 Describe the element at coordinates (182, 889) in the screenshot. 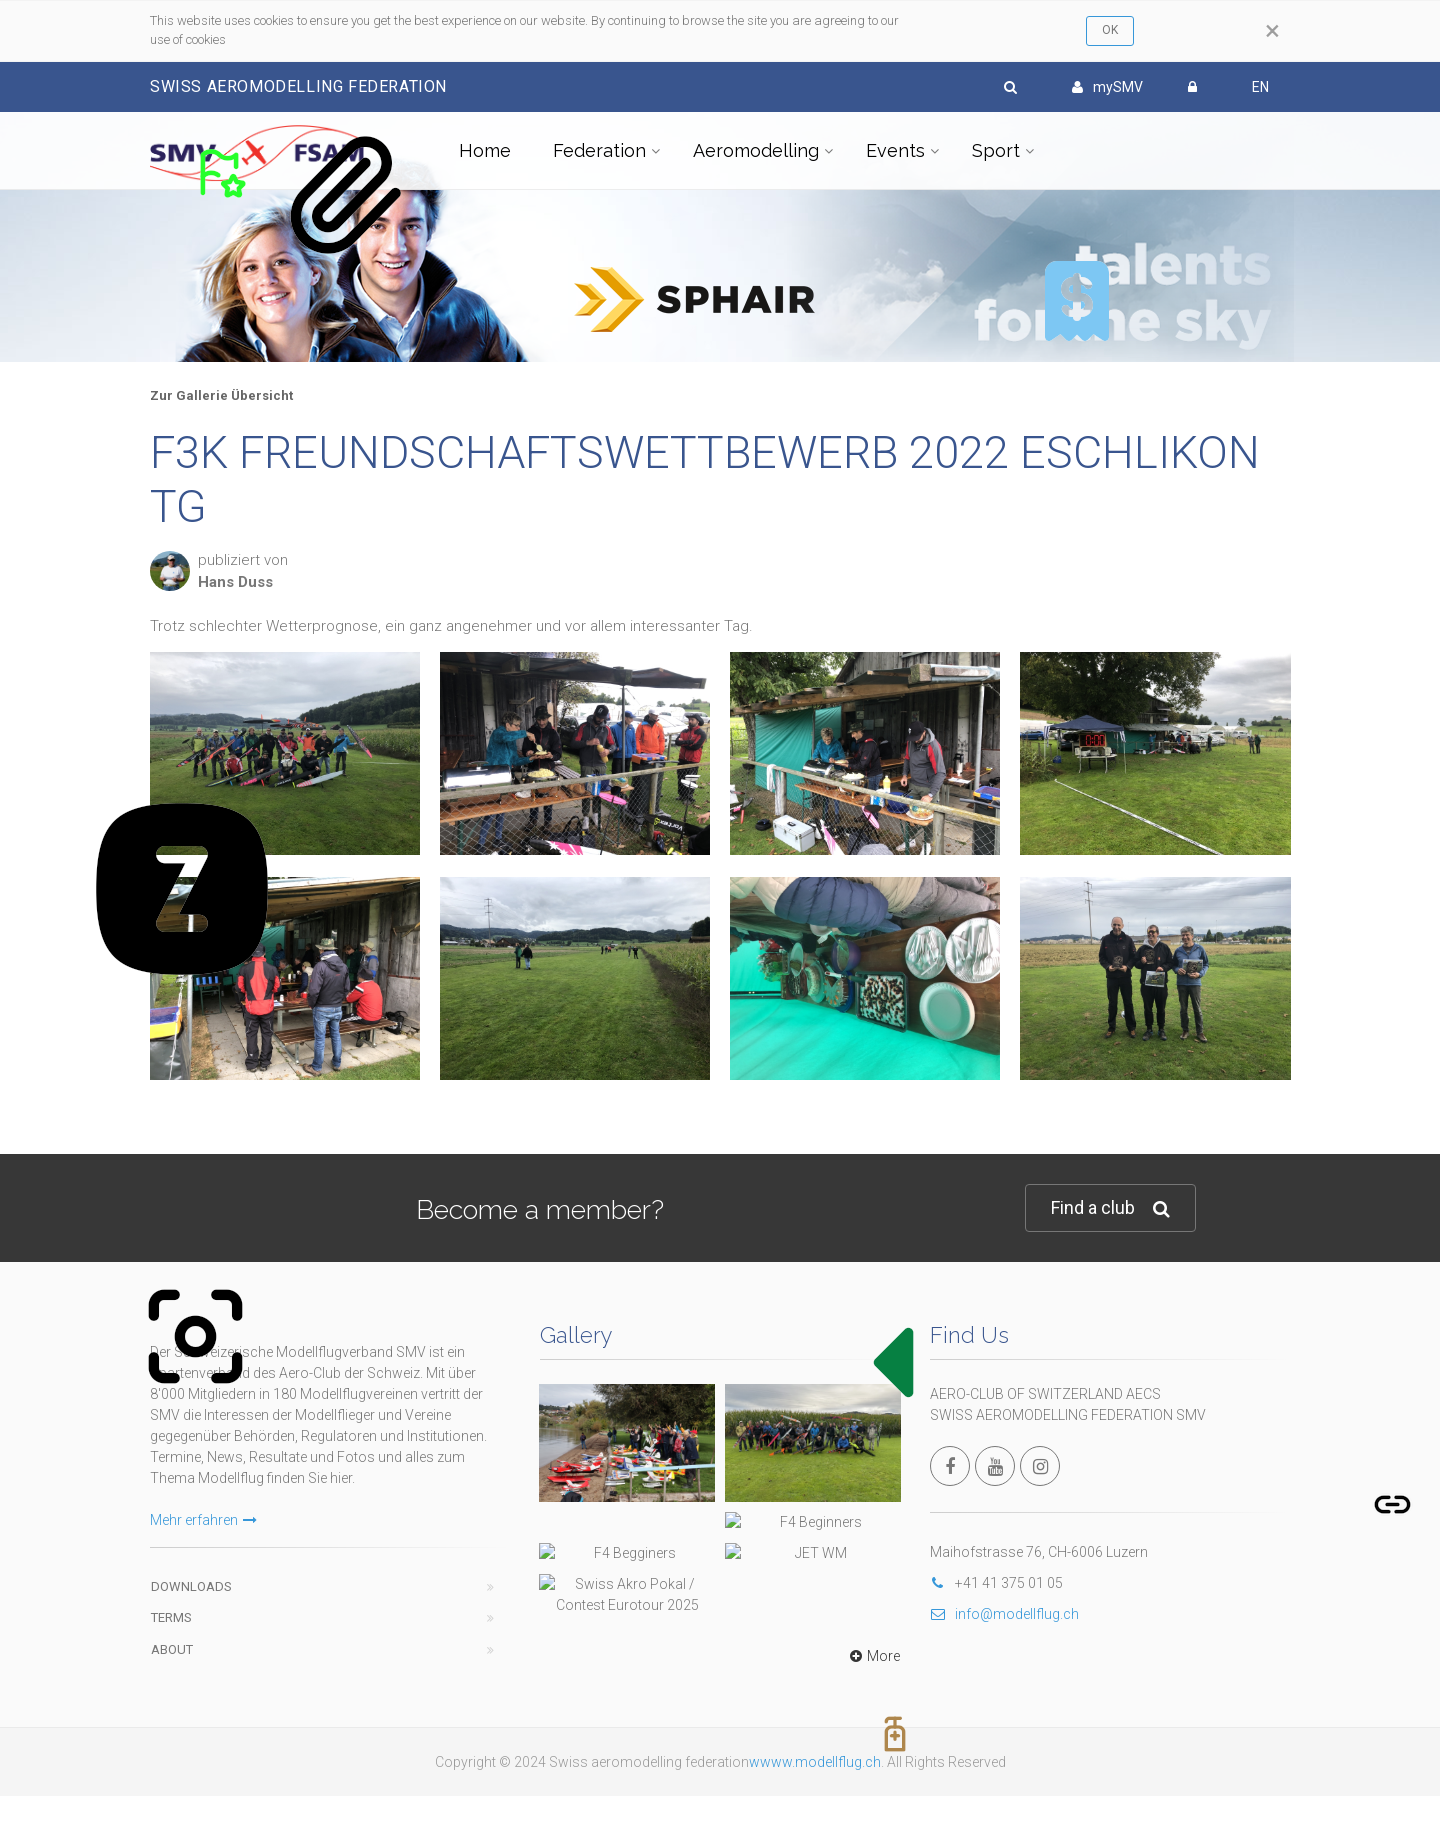

I see `app icon for a service or brand starting with "Z"` at that location.